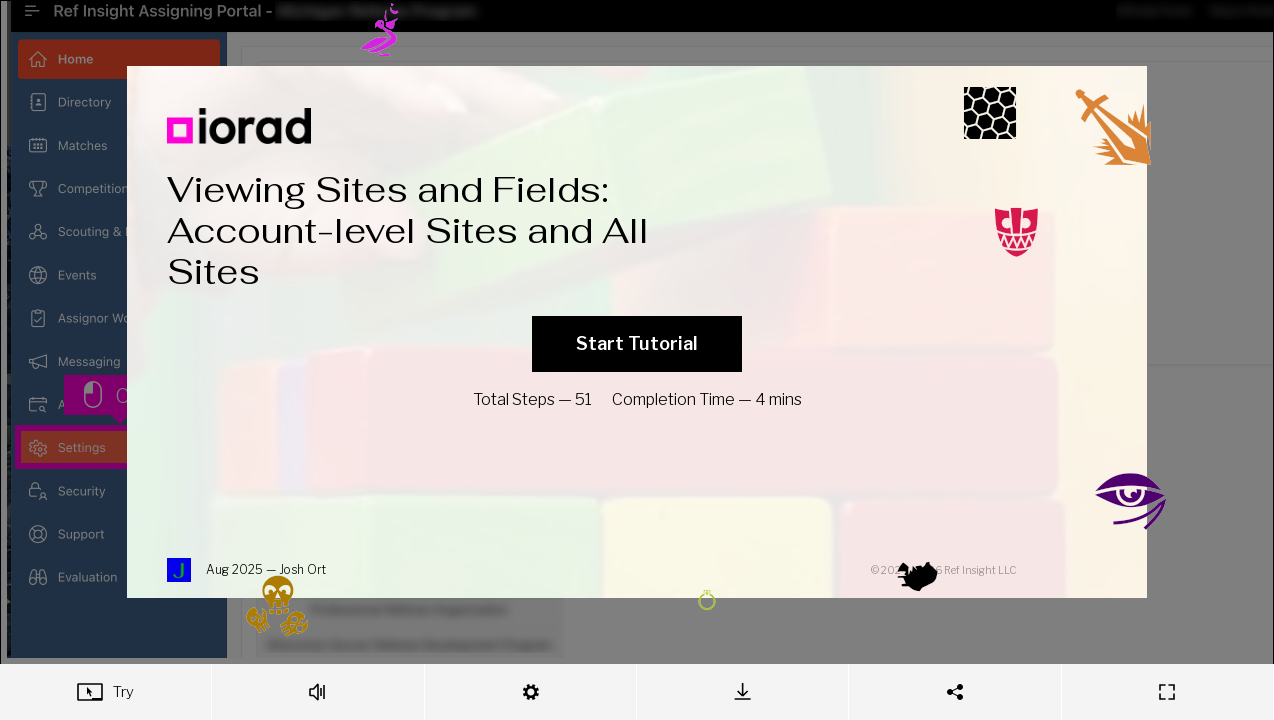 This screenshot has height=720, width=1274. Describe the element at coordinates (1015, 232) in the screenshot. I see `access tribal or cultural themed game content` at that location.